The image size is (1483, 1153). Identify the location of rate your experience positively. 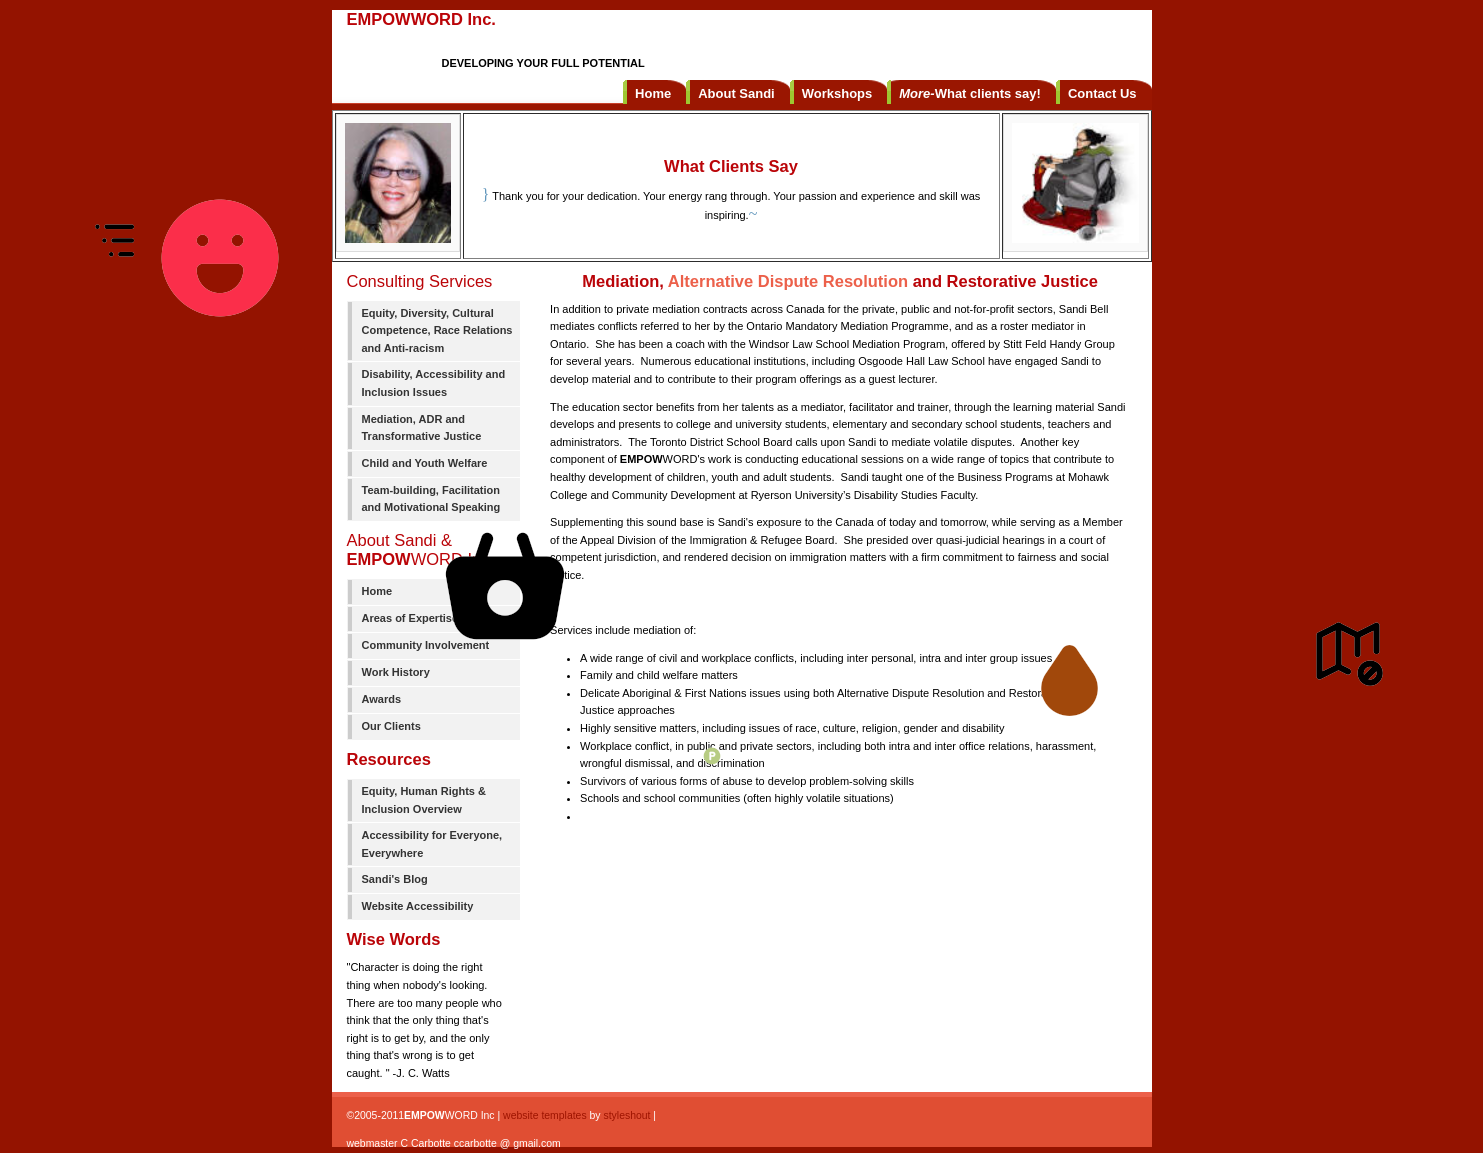
(220, 258).